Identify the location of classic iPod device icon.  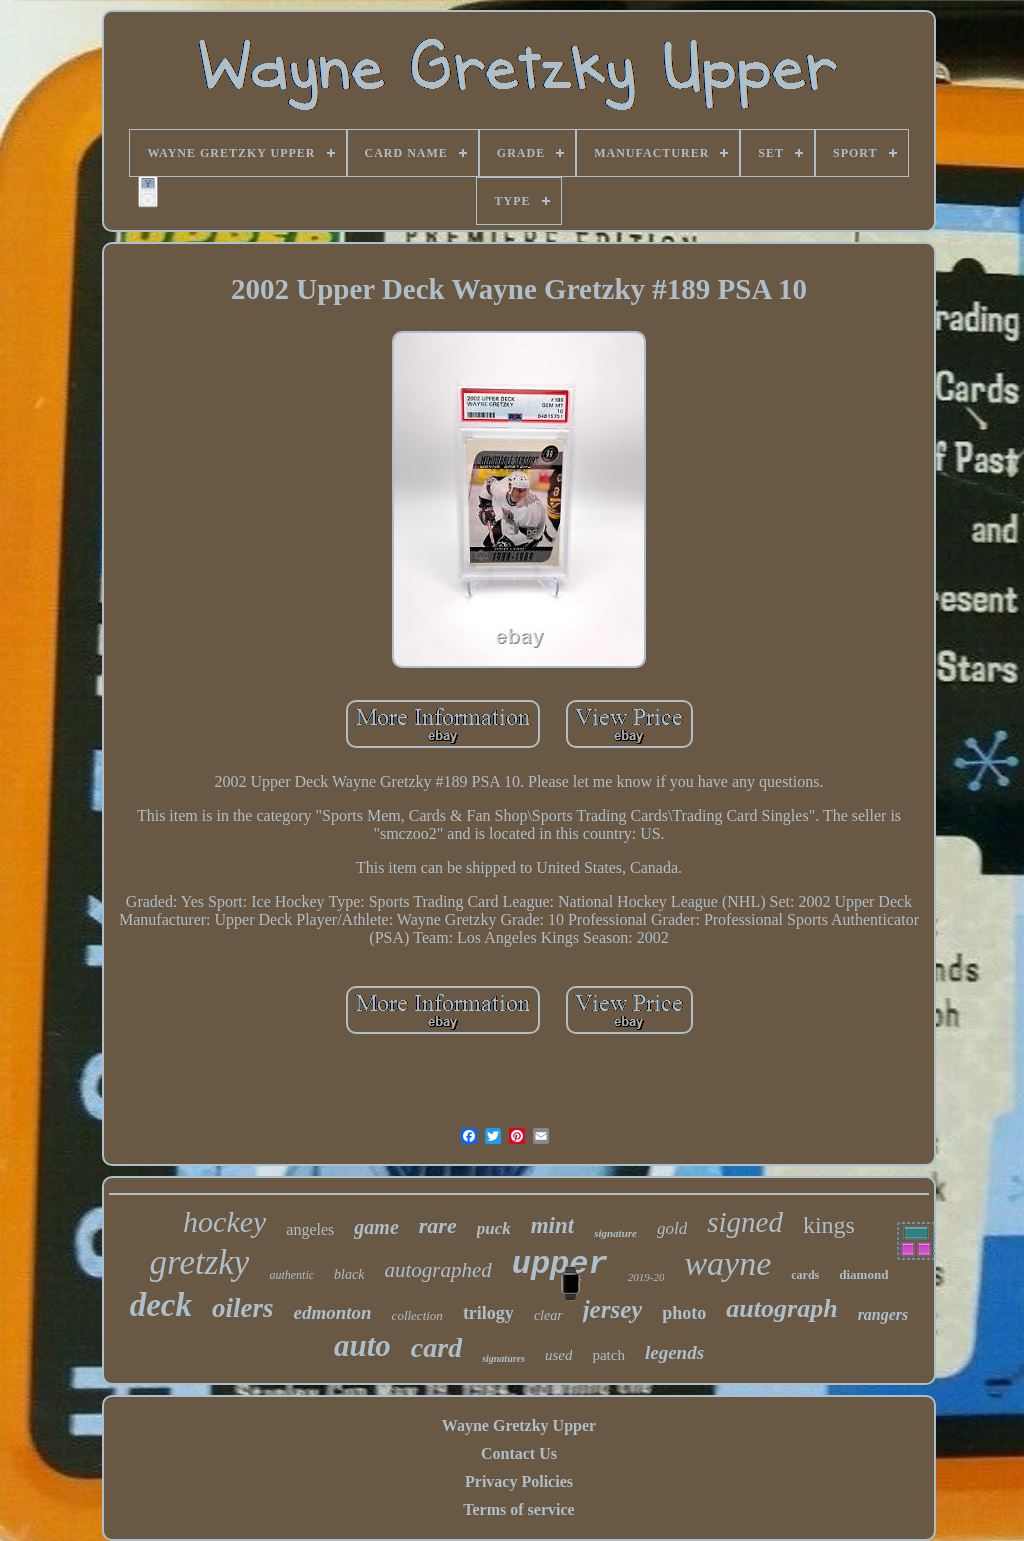
(148, 192).